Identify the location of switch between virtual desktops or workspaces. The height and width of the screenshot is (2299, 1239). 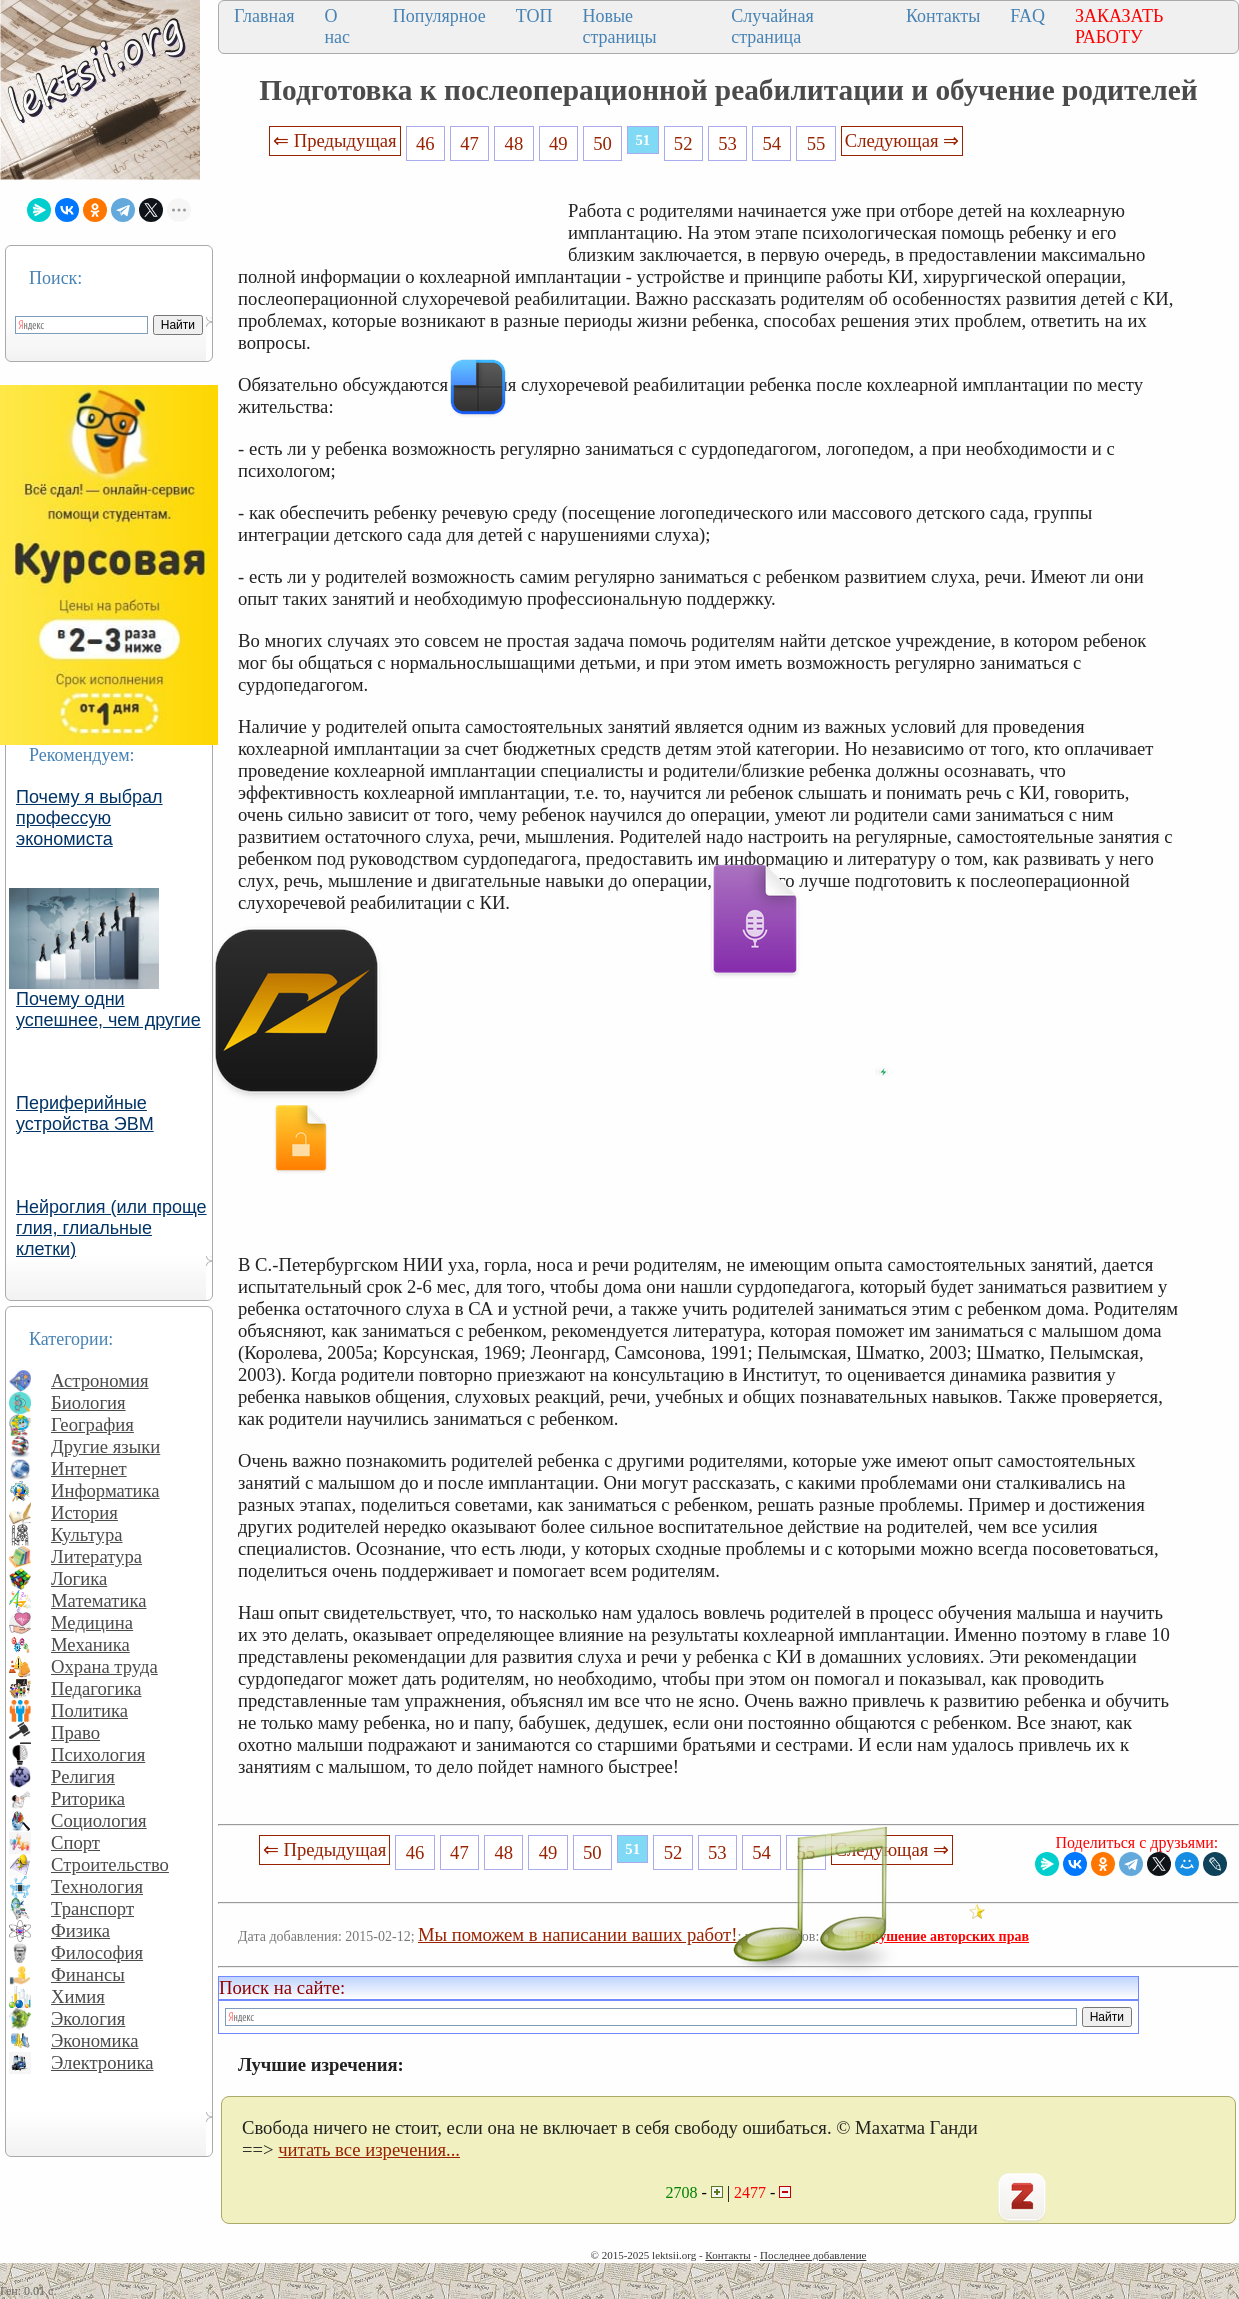
(478, 387).